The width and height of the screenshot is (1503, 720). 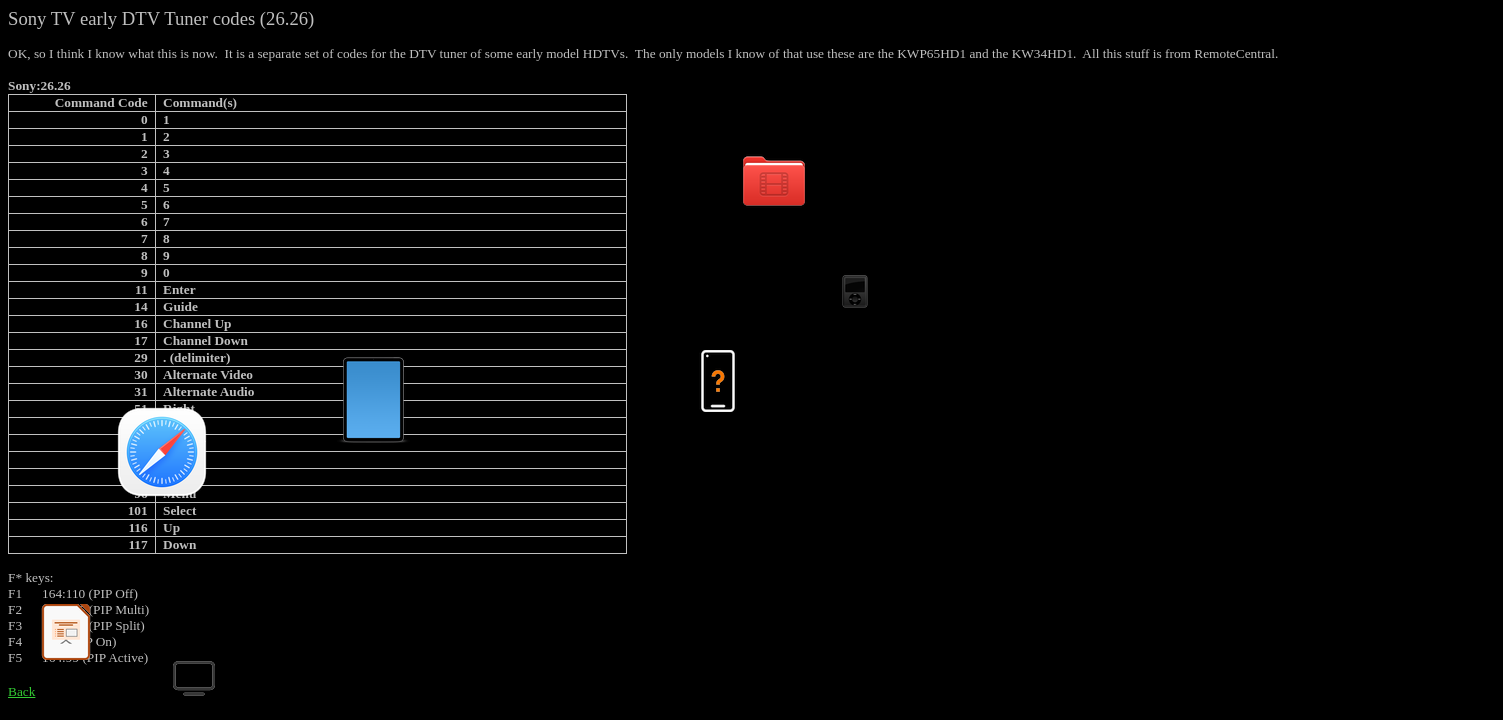 What do you see at coordinates (66, 632) in the screenshot?
I see `open a libreoffice impress presentation file` at bounding box center [66, 632].